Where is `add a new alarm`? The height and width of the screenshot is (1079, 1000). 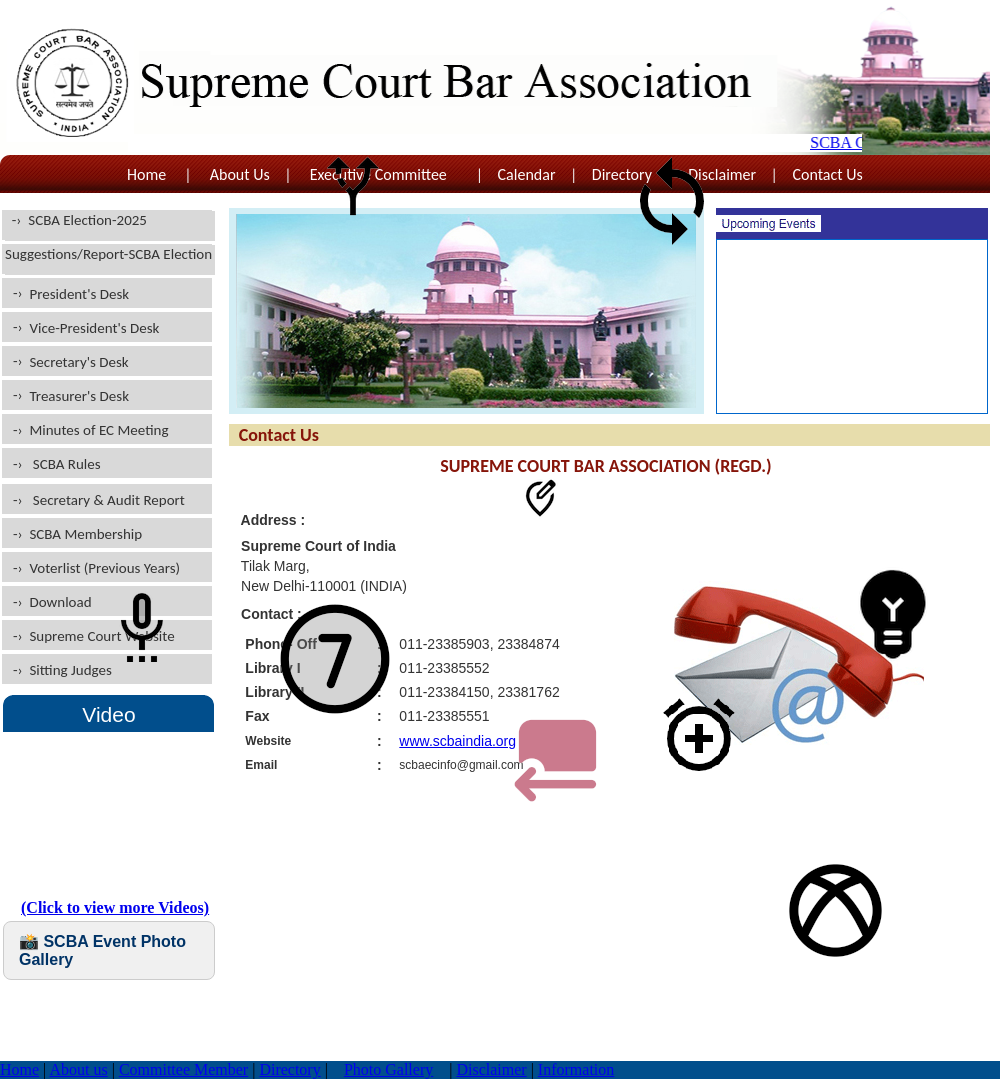
add a new alarm is located at coordinates (699, 735).